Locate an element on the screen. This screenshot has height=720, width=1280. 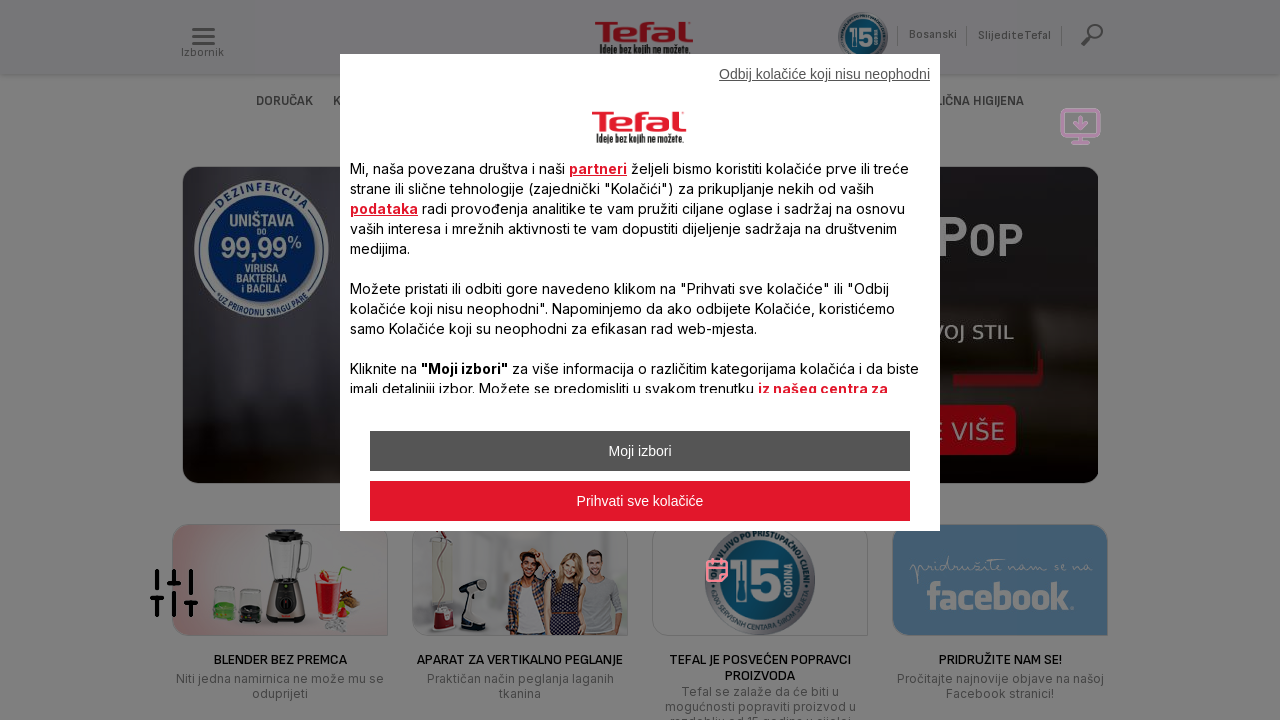
download to computer is located at coordinates (1080, 126).